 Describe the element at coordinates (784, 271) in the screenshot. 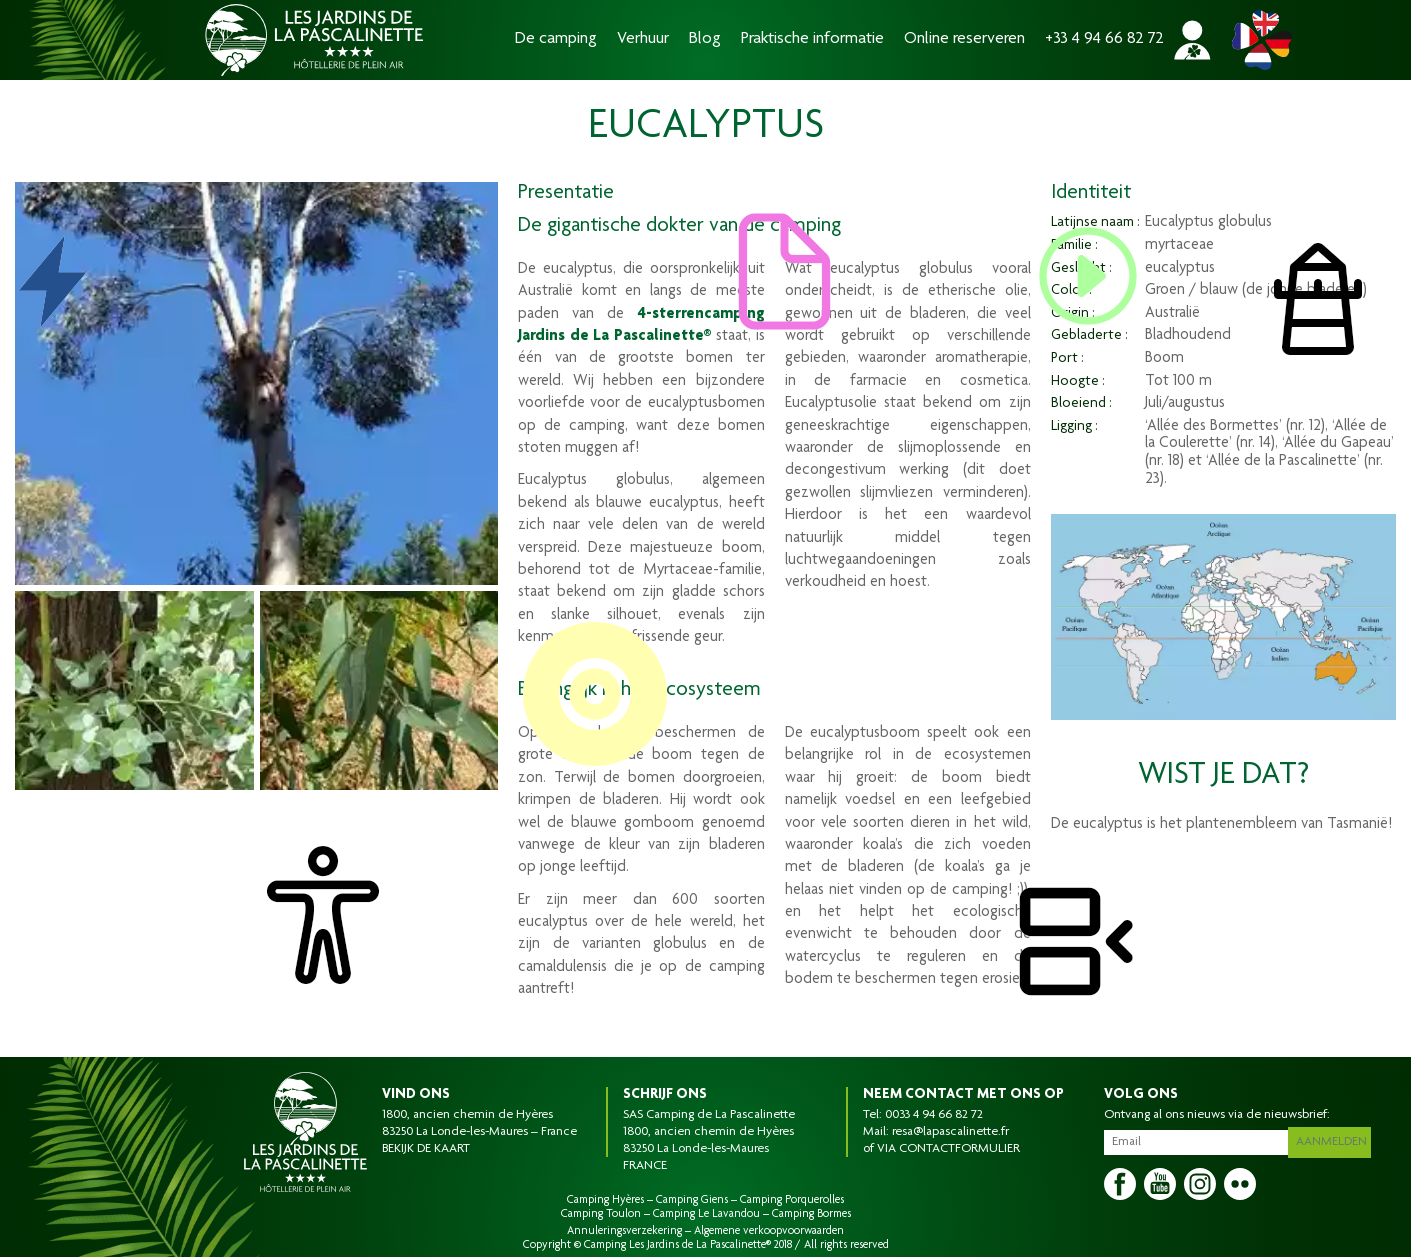

I see `view document details` at that location.